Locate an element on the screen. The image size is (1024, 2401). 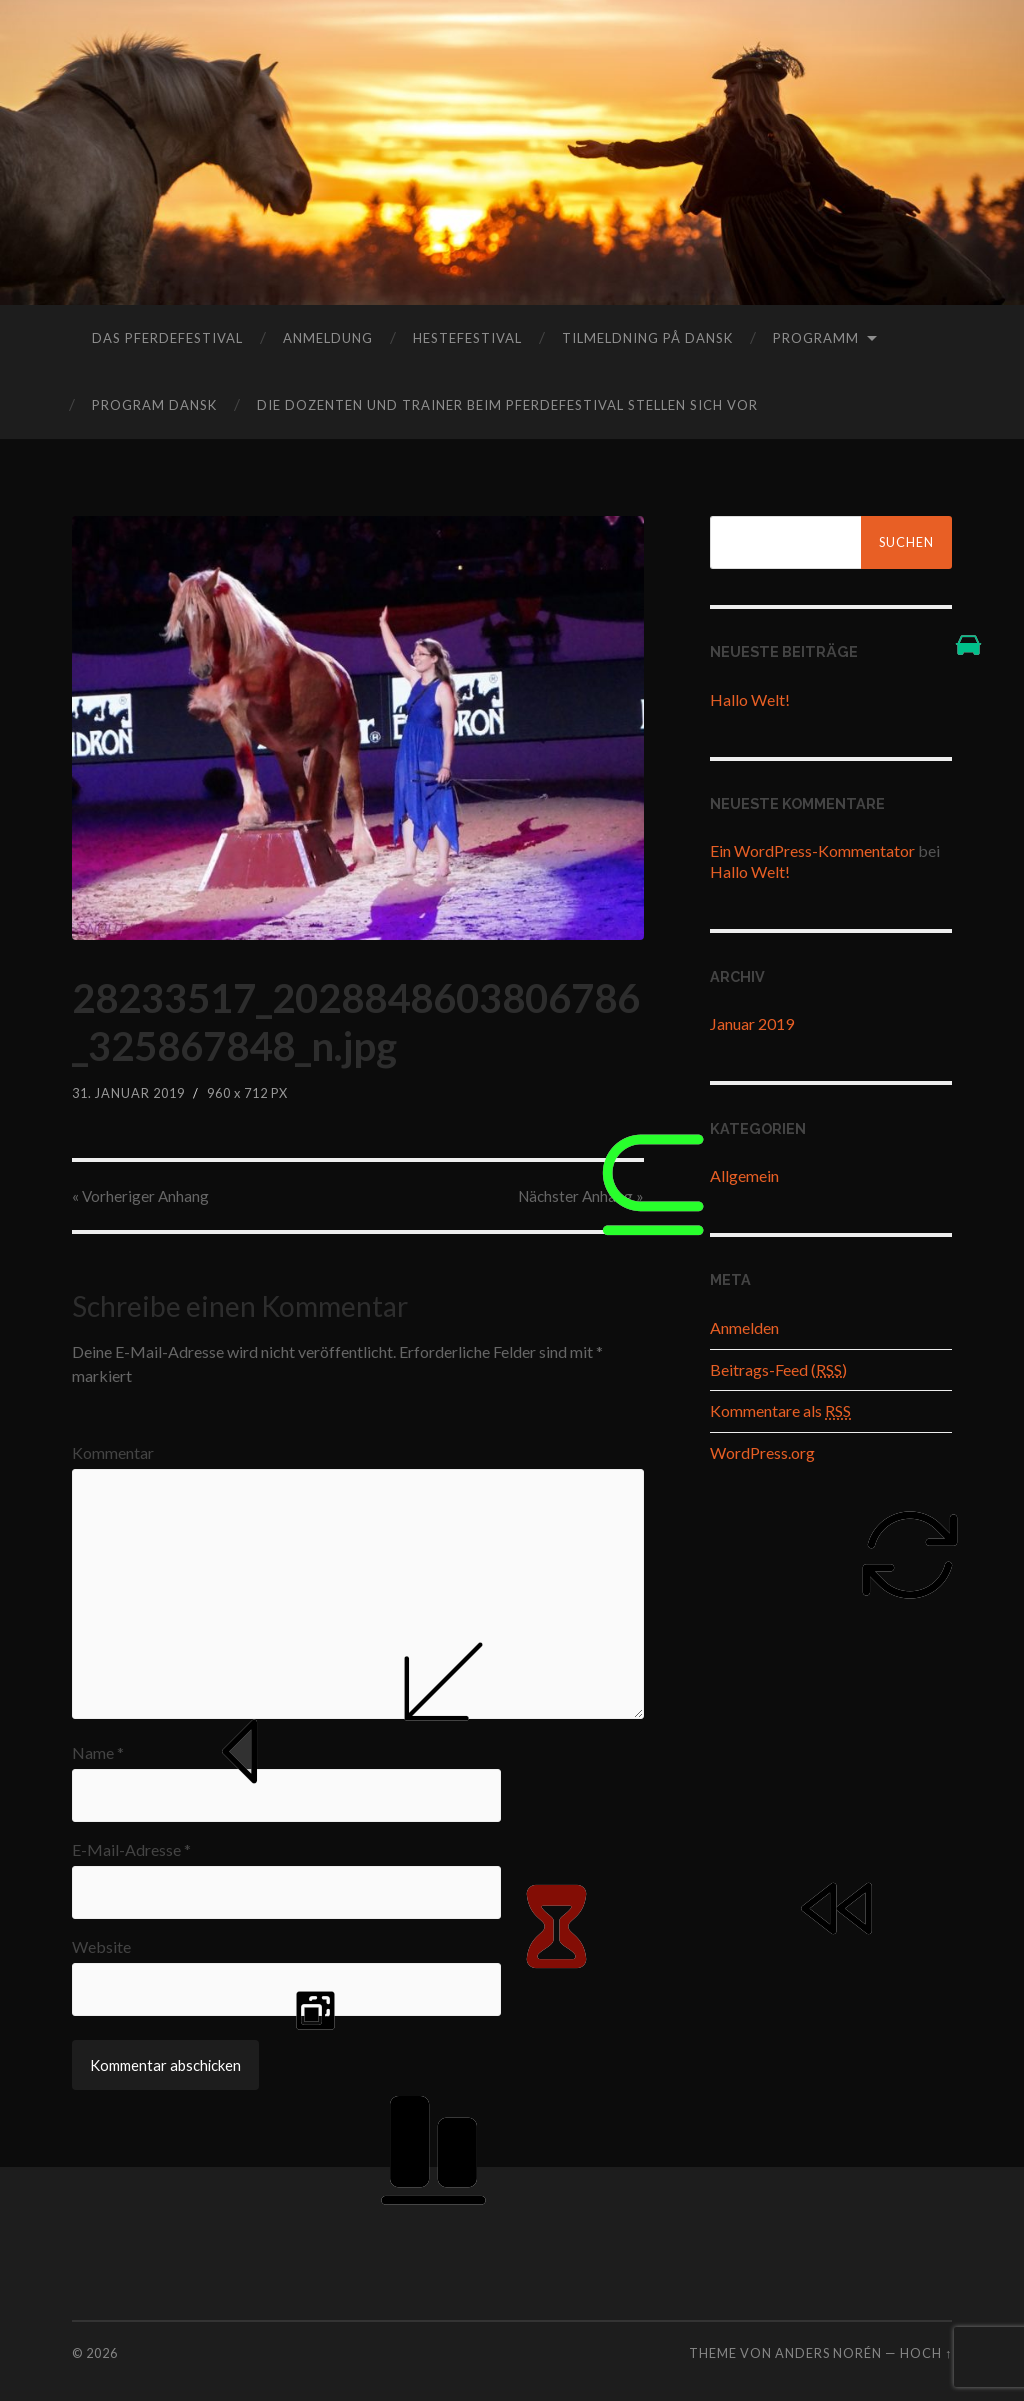
refresh or reload content is located at coordinates (910, 1555).